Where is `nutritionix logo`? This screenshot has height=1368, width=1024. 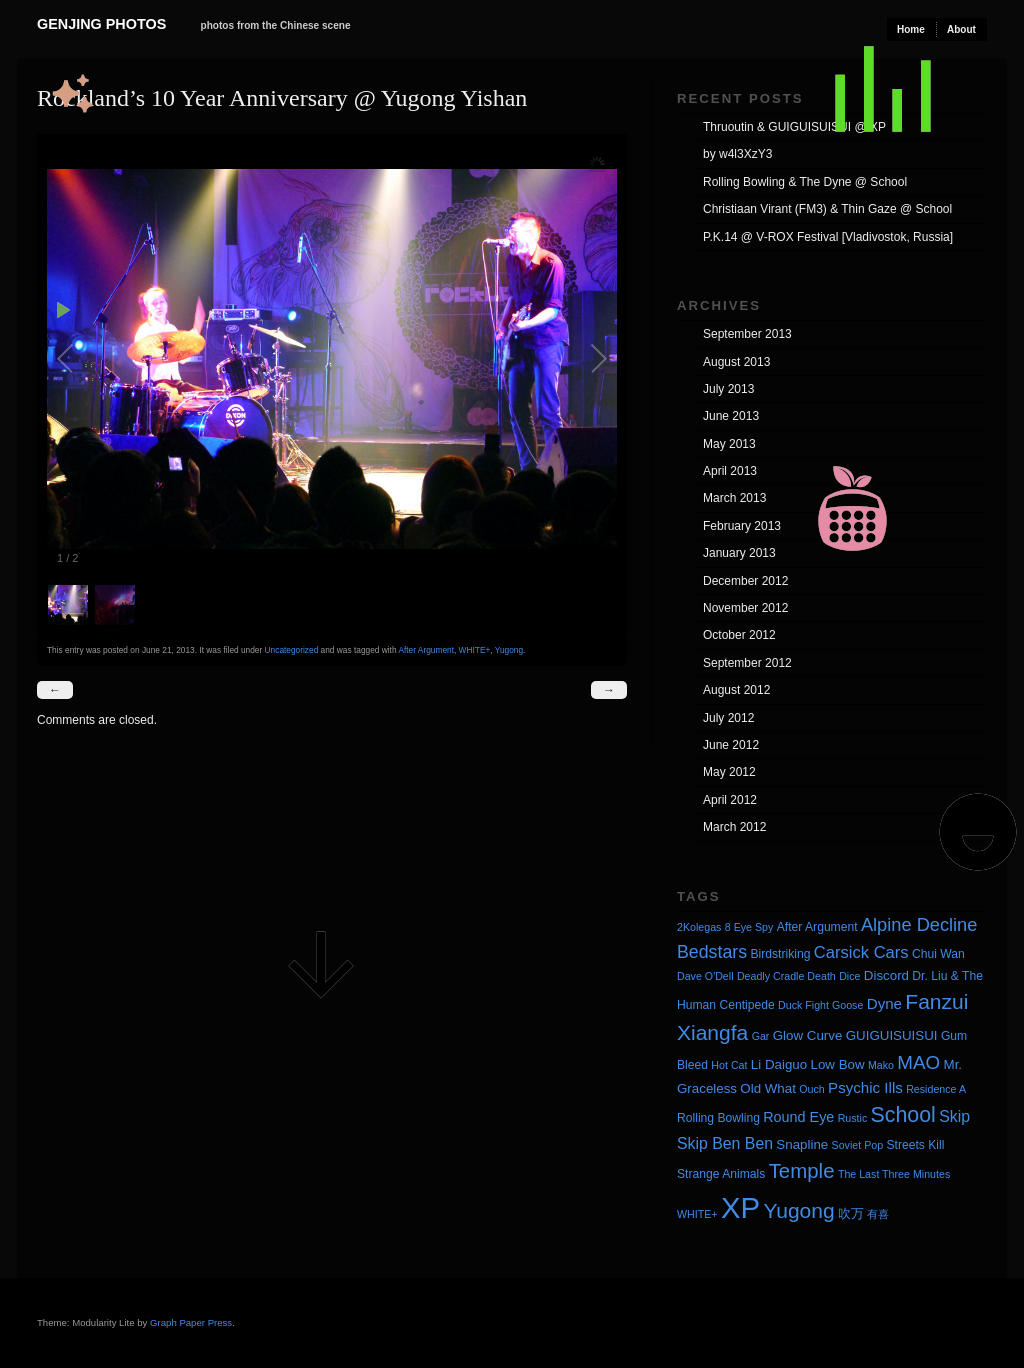
nutritionix logo is located at coordinates (852, 508).